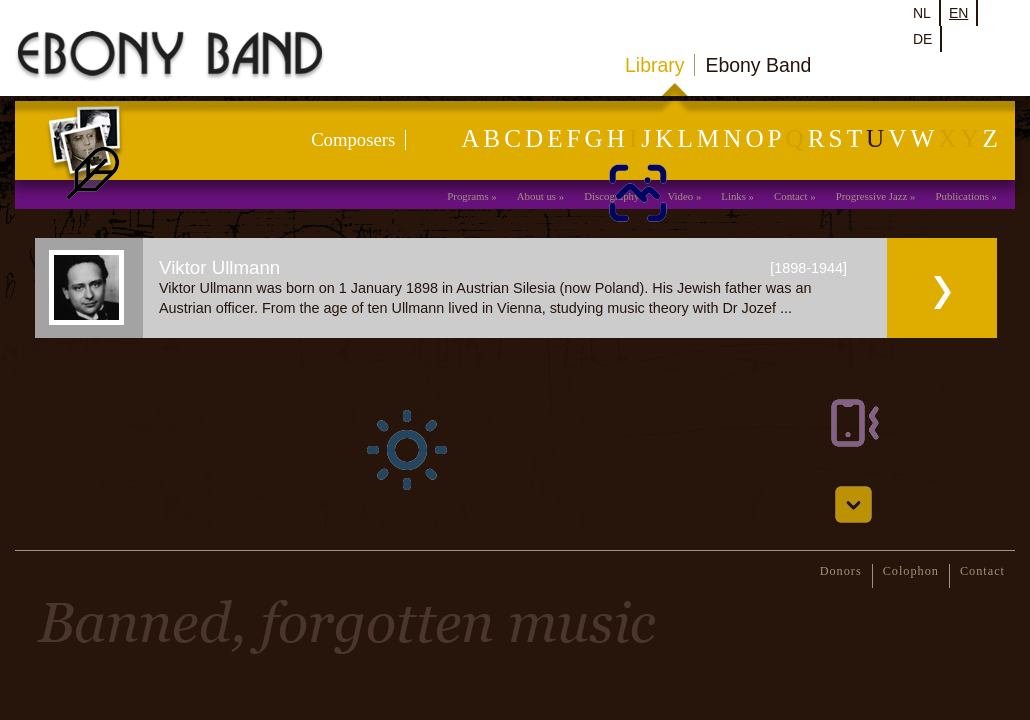 This screenshot has height=720, width=1030. Describe the element at coordinates (407, 450) in the screenshot. I see `switch to light mode` at that location.